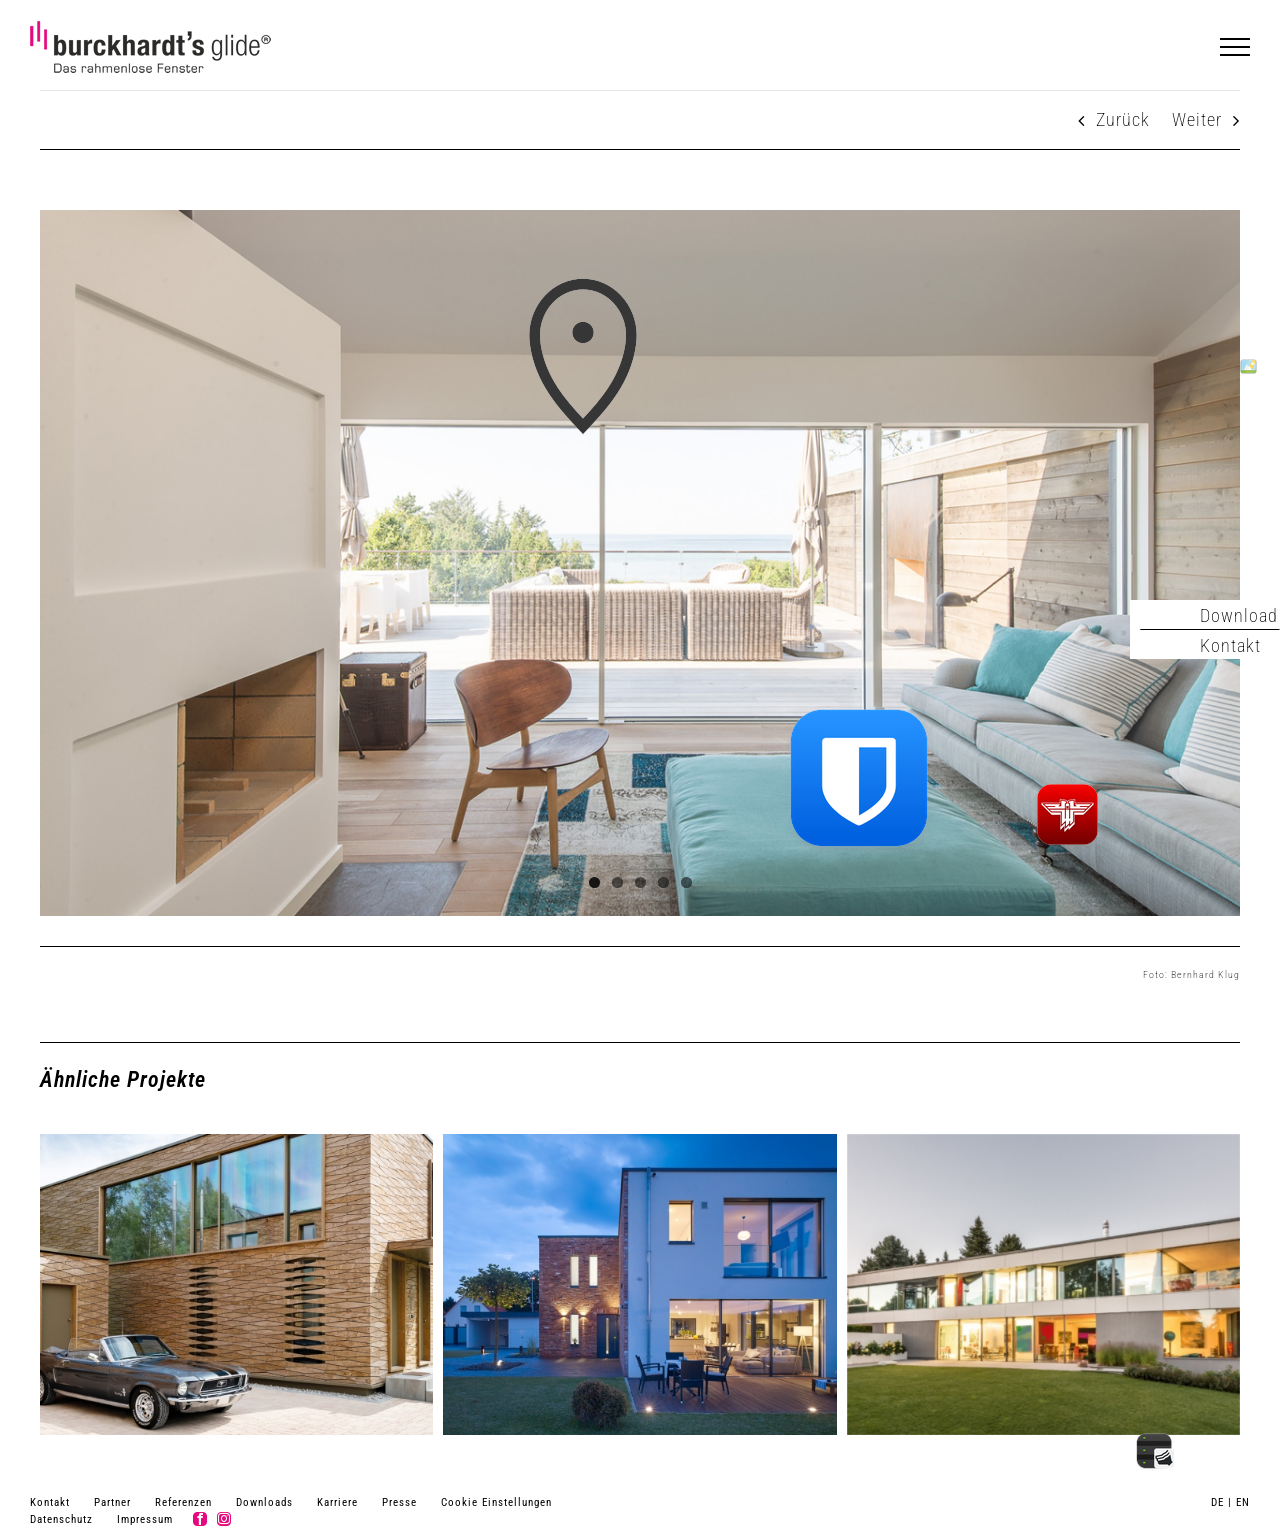  What do you see at coordinates (1248, 366) in the screenshot?
I see `open graphics or image editing applications` at bounding box center [1248, 366].